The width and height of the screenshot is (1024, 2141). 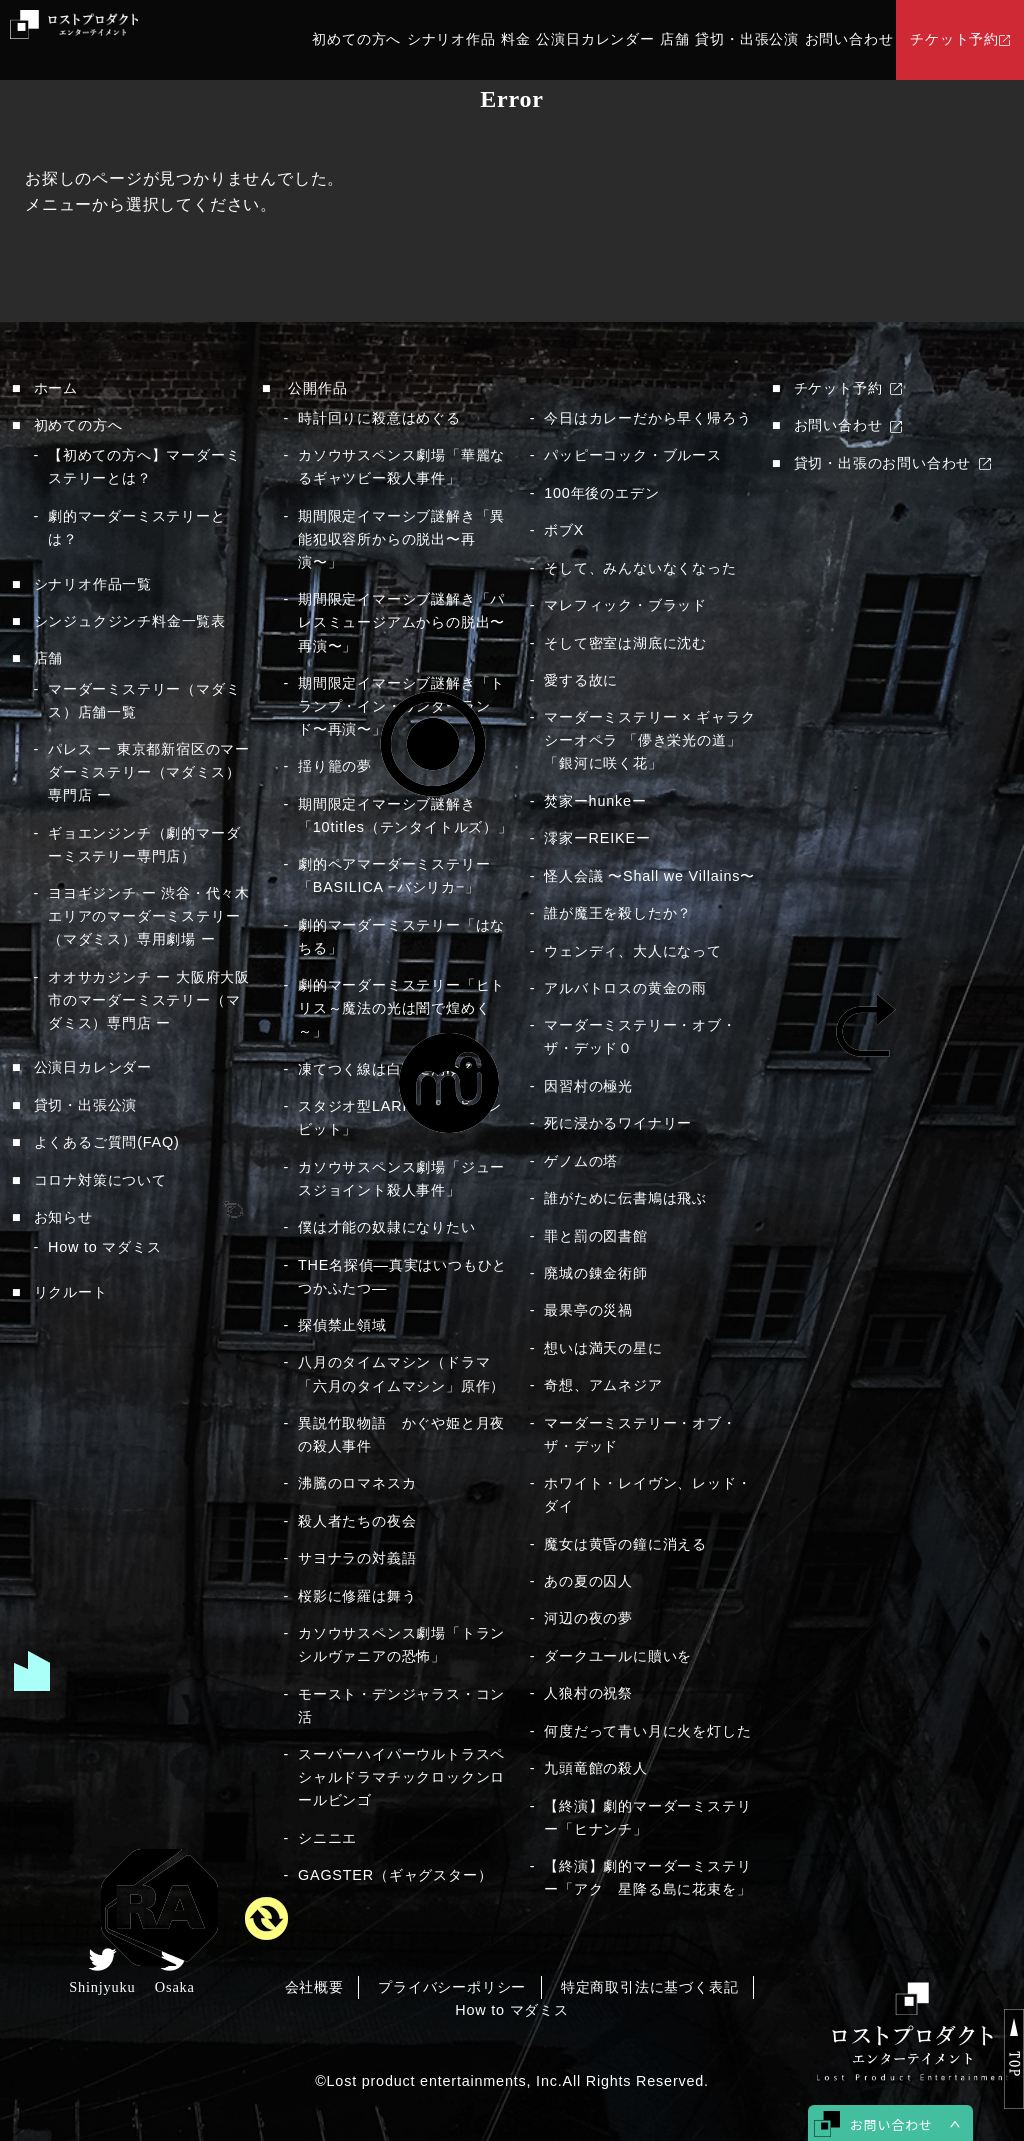 I want to click on open MuseScore music notation app, so click(x=449, y=1083).